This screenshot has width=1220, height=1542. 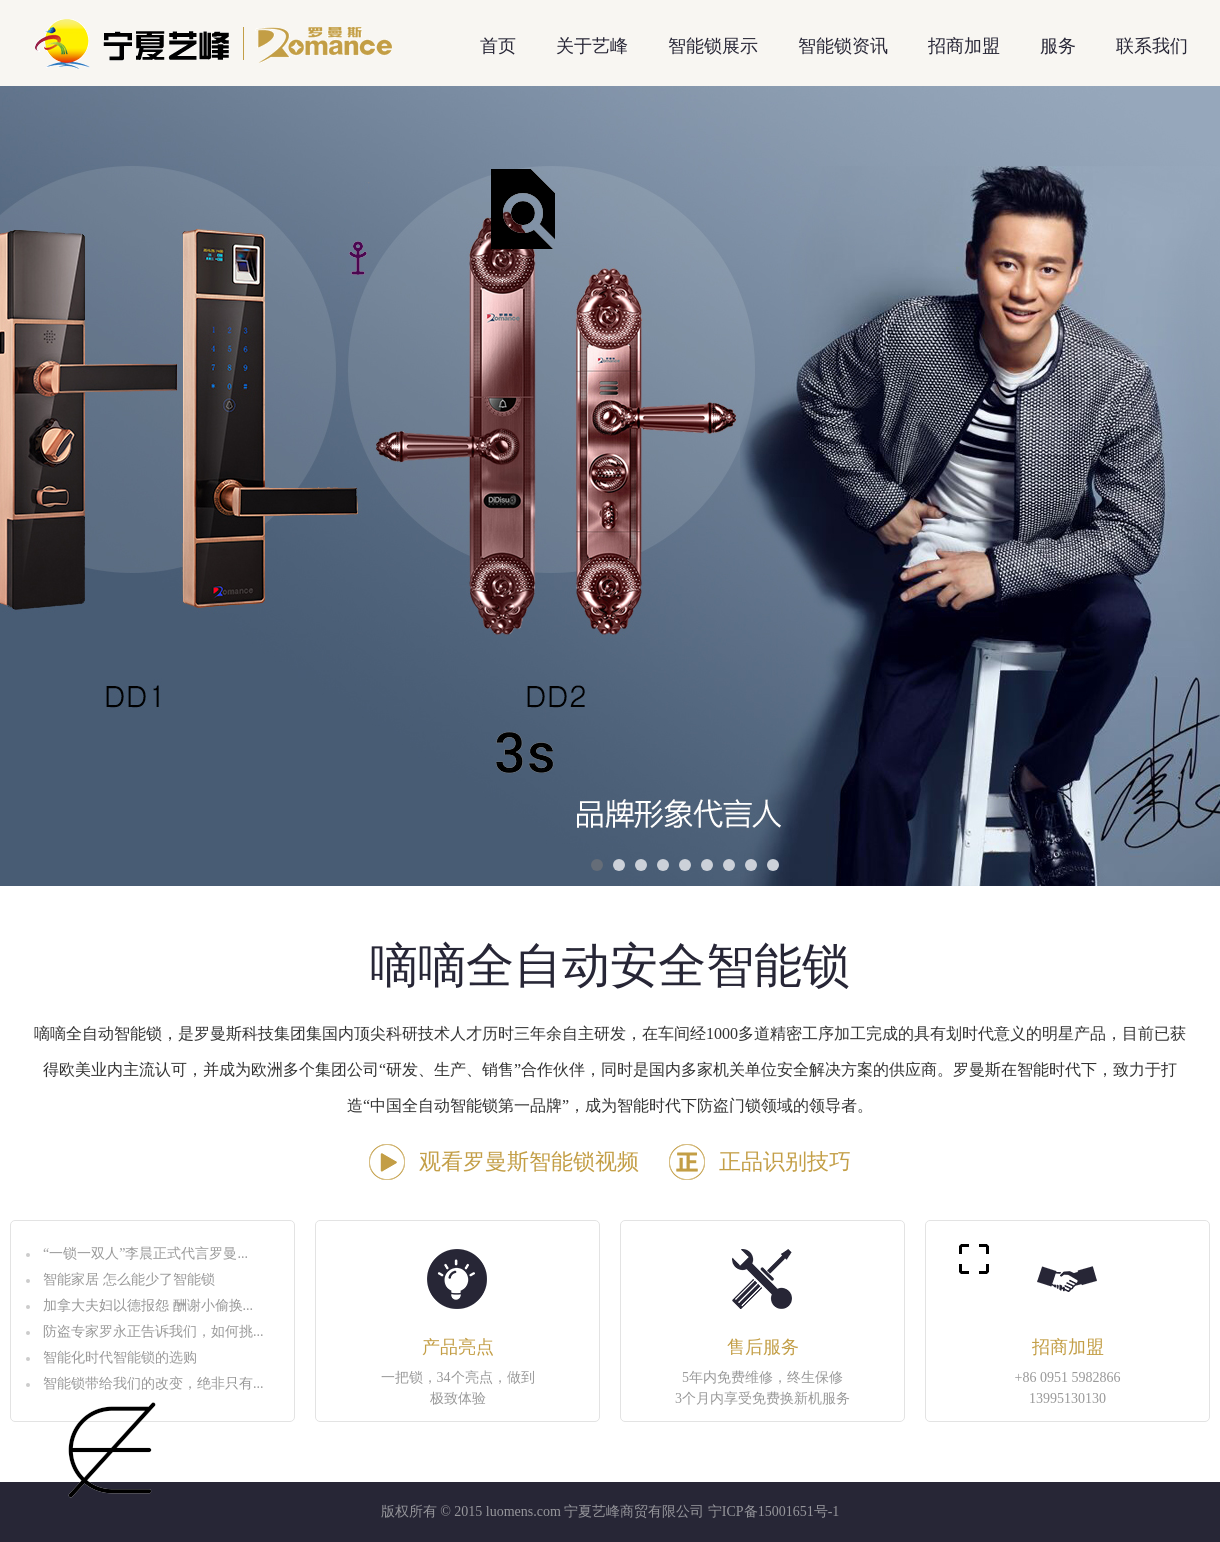 I want to click on indicates item is not part of a set or group, so click(x=112, y=1450).